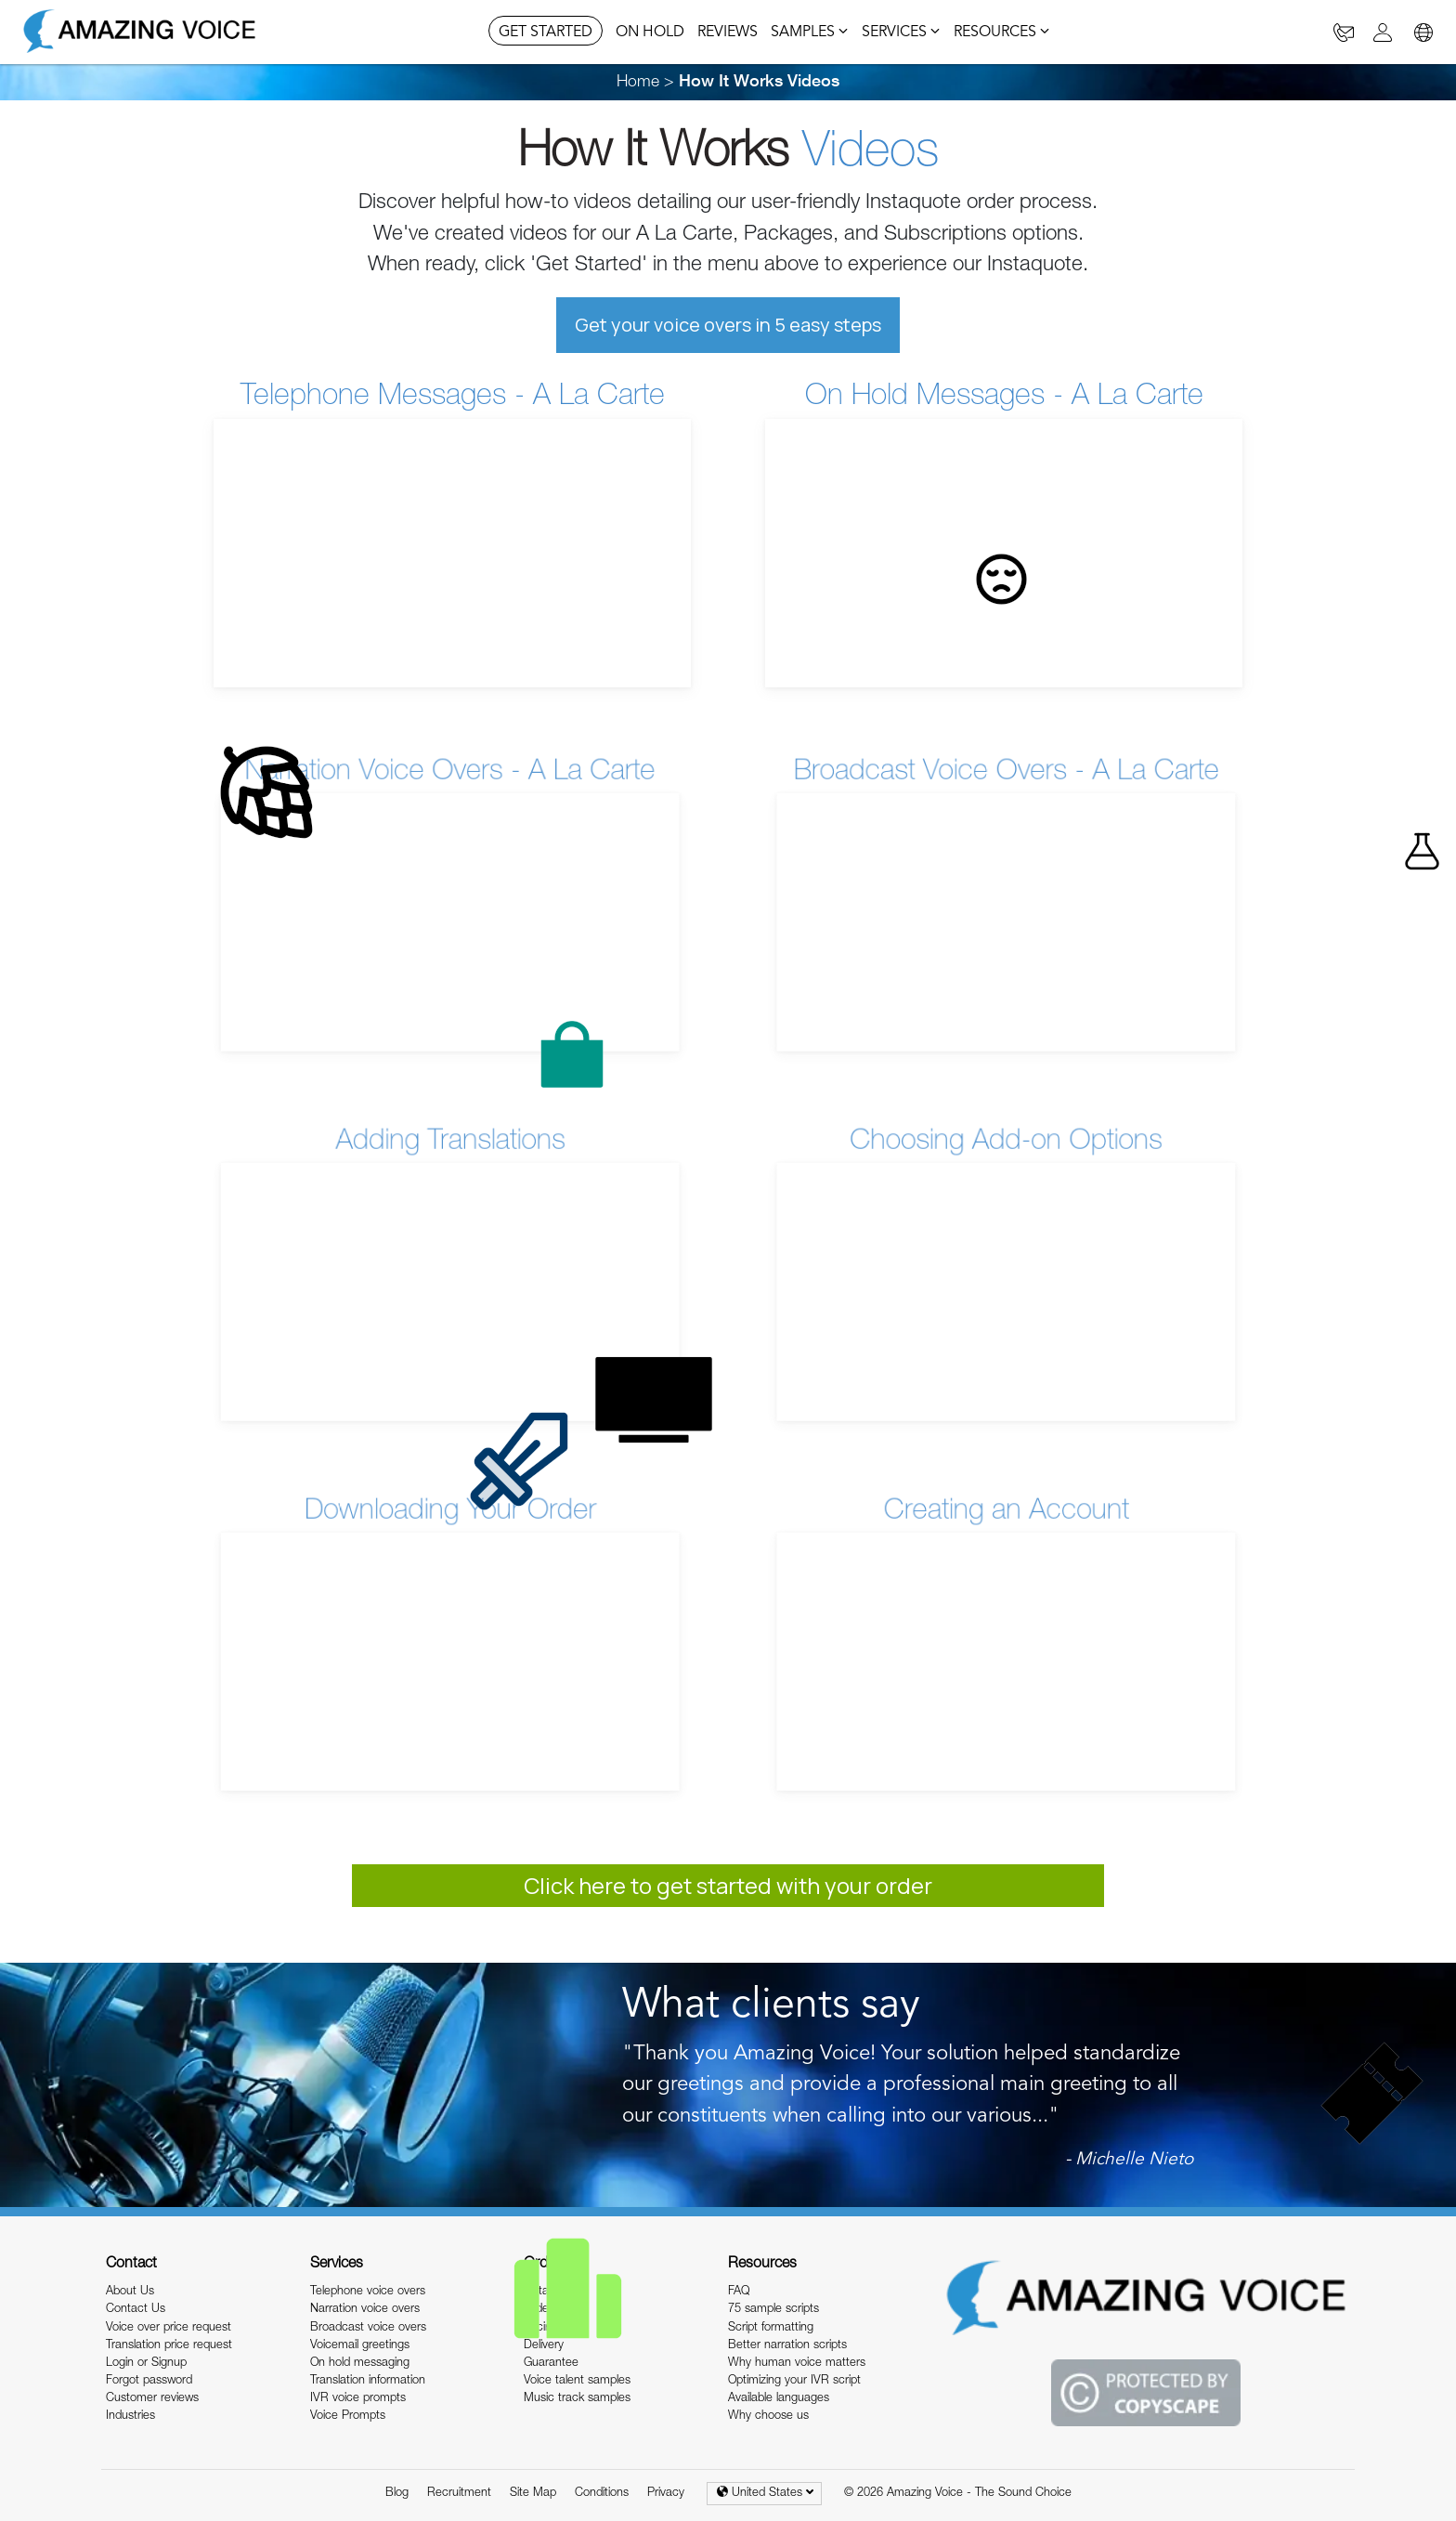 This screenshot has width=1456, height=2521. Describe the element at coordinates (1372, 2093) in the screenshot. I see `view your tickets or passes` at that location.